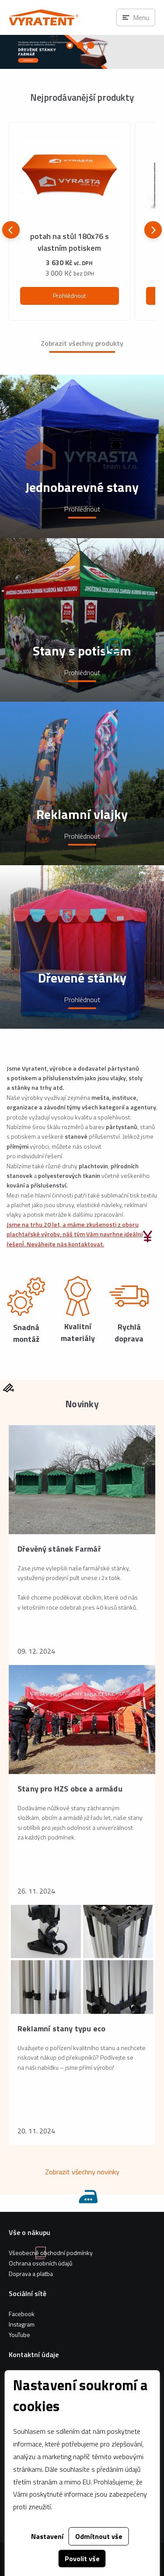 Image resolution: width=164 pixels, height=2576 pixels. I want to click on select Japanese yen as currency, so click(147, 1236).